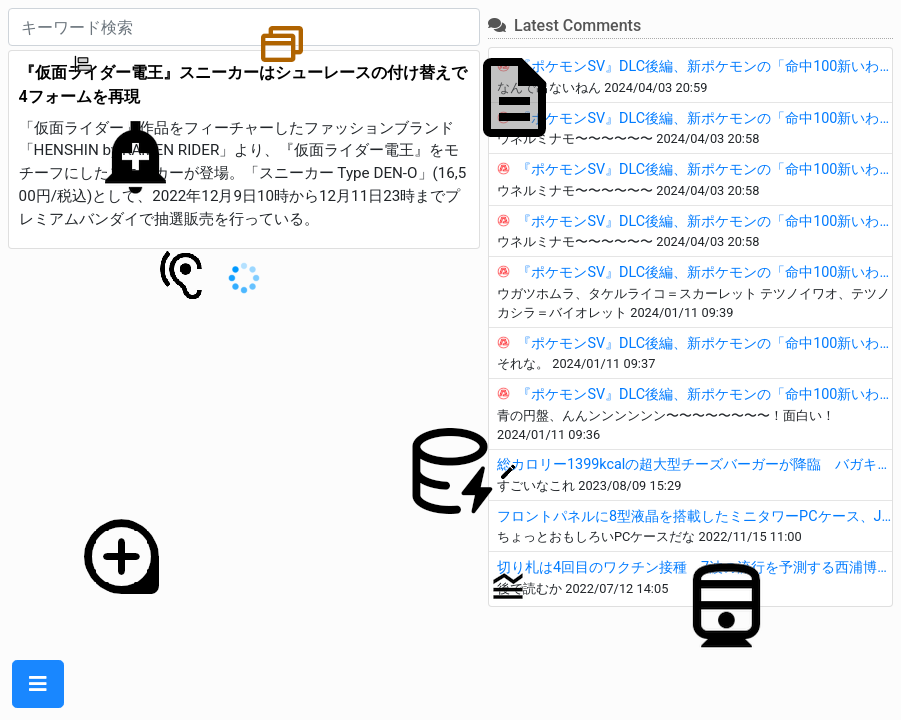 The width and height of the screenshot is (901, 720). What do you see at coordinates (83, 64) in the screenshot?
I see `align text or content to the left` at bounding box center [83, 64].